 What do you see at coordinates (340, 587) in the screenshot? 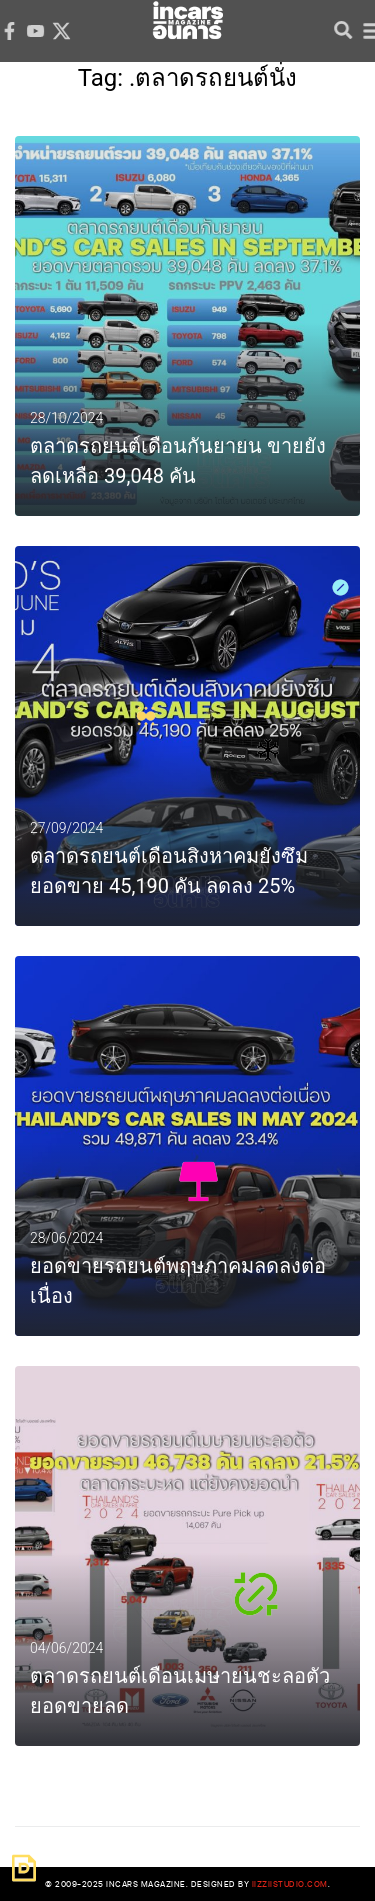
I see `indicates a blocked or prohibited action` at bounding box center [340, 587].